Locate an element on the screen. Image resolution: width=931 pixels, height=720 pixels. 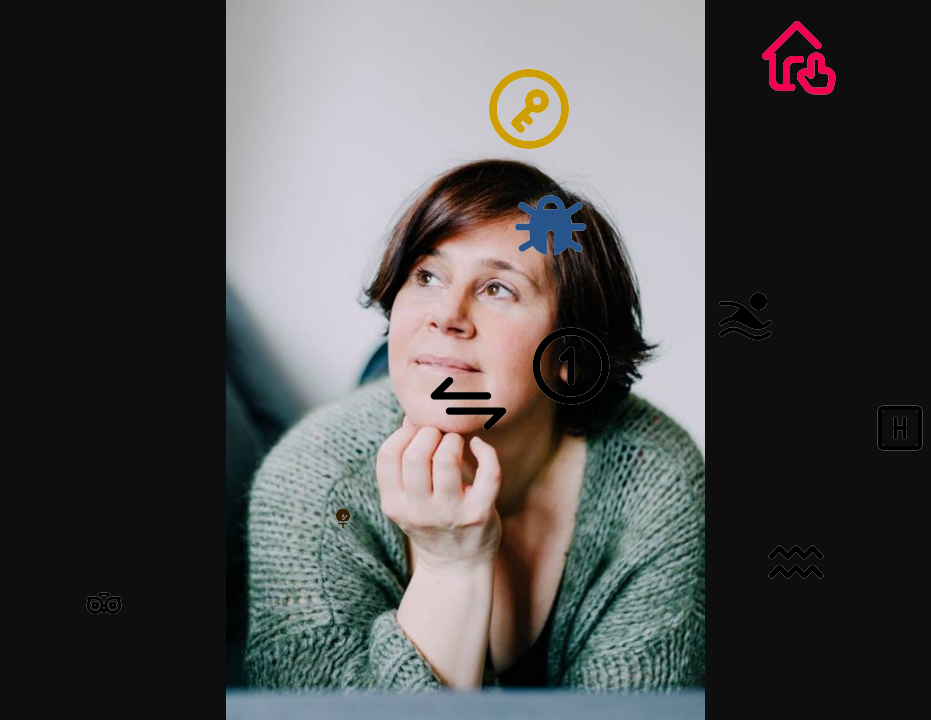
indicates aquarius zodiac sign is located at coordinates (796, 562).